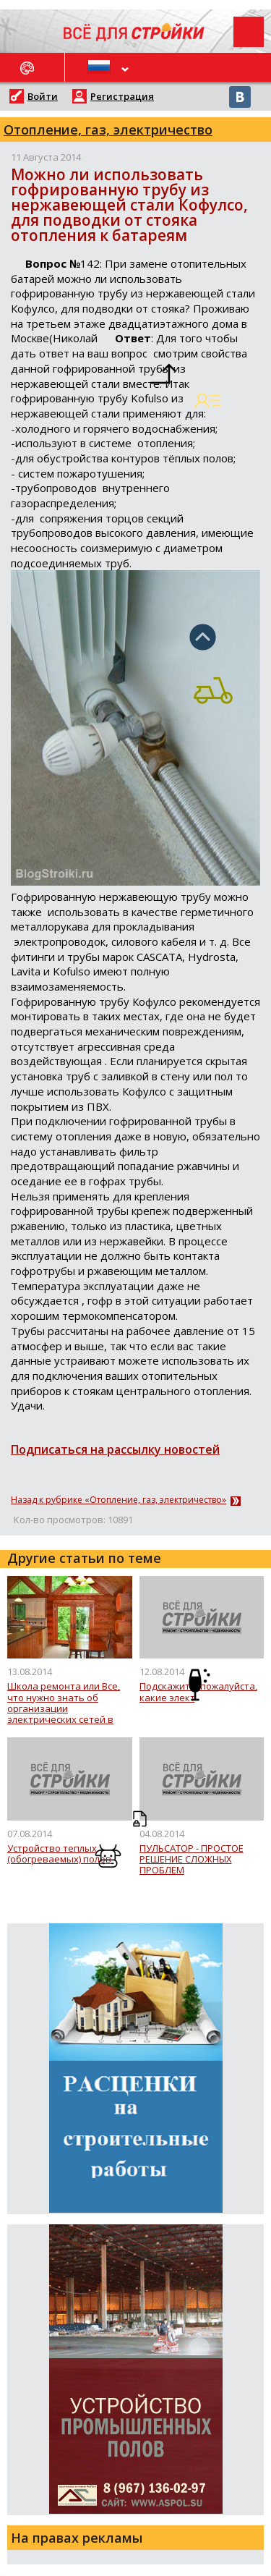  What do you see at coordinates (139, 1818) in the screenshot?
I see `a locked or encrypted file` at bounding box center [139, 1818].